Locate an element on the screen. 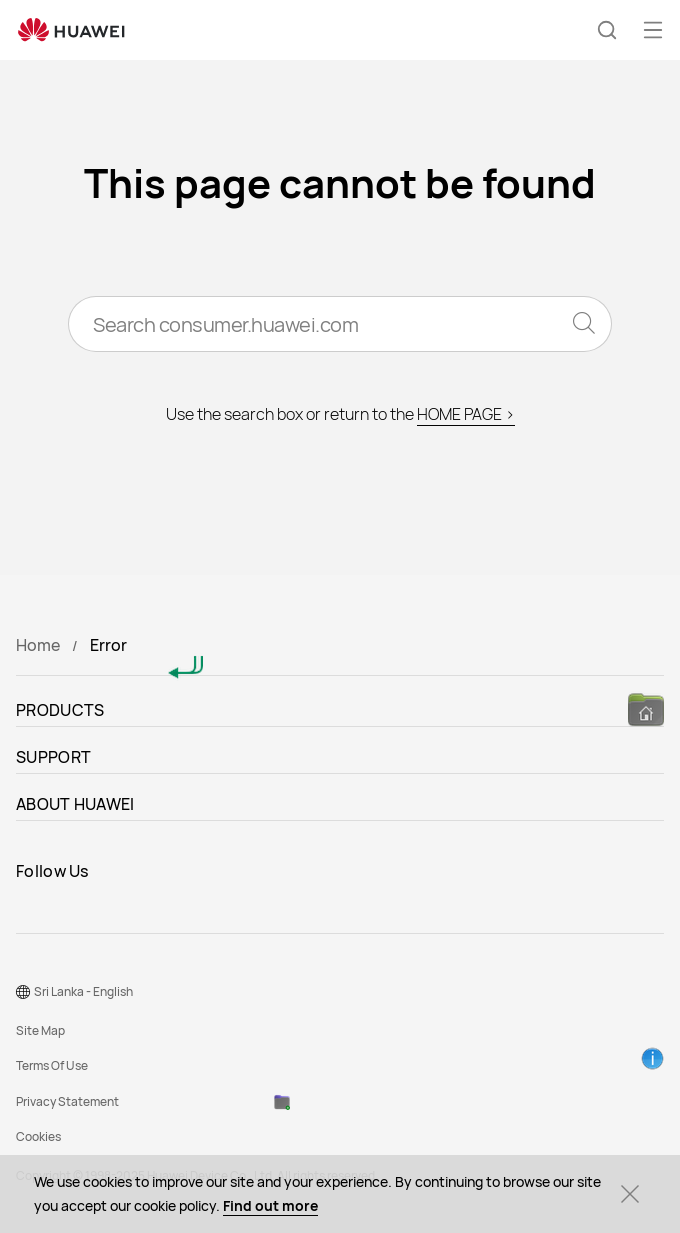  view information or details about this item is located at coordinates (652, 1058).